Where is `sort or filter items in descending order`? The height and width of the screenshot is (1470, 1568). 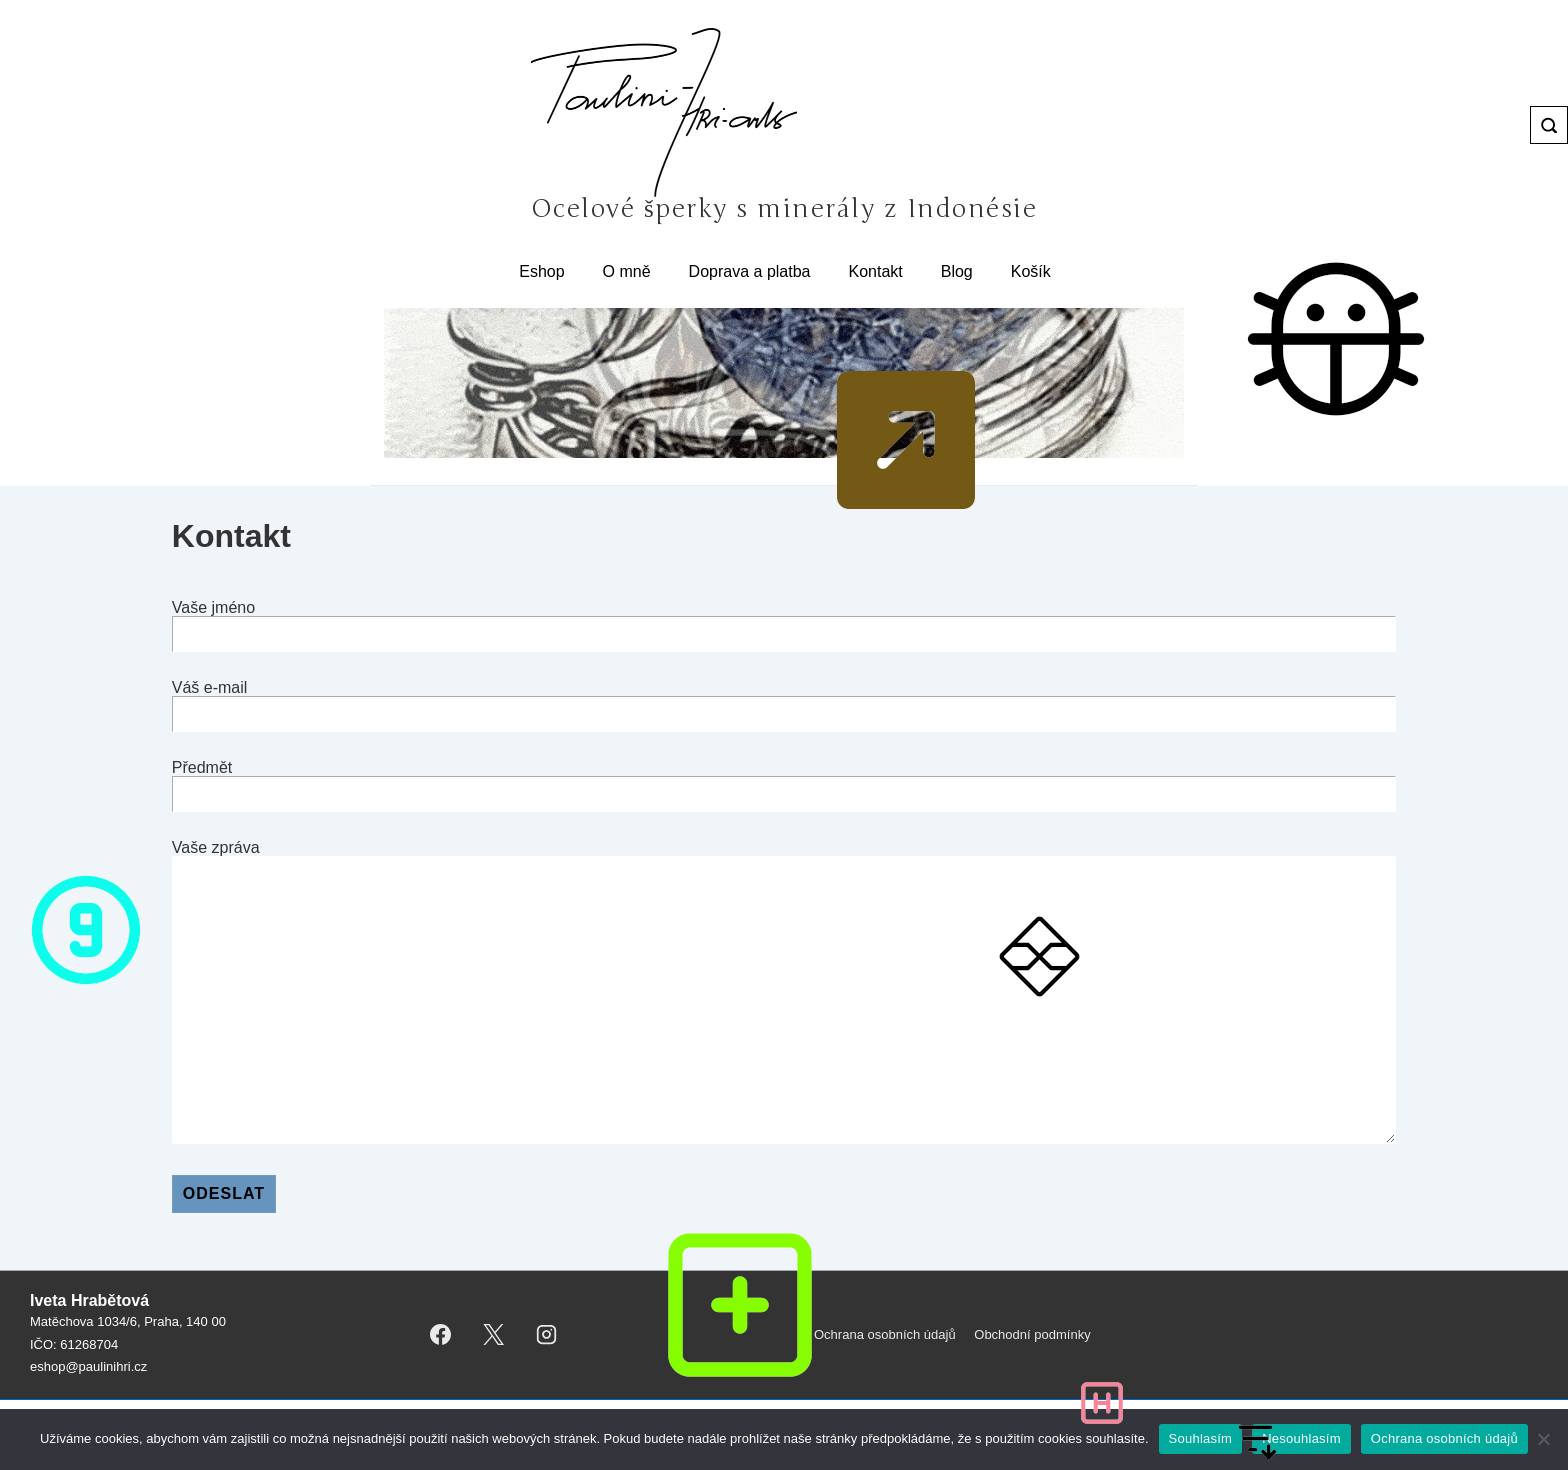
sort or filter items in descending order is located at coordinates (1255, 1438).